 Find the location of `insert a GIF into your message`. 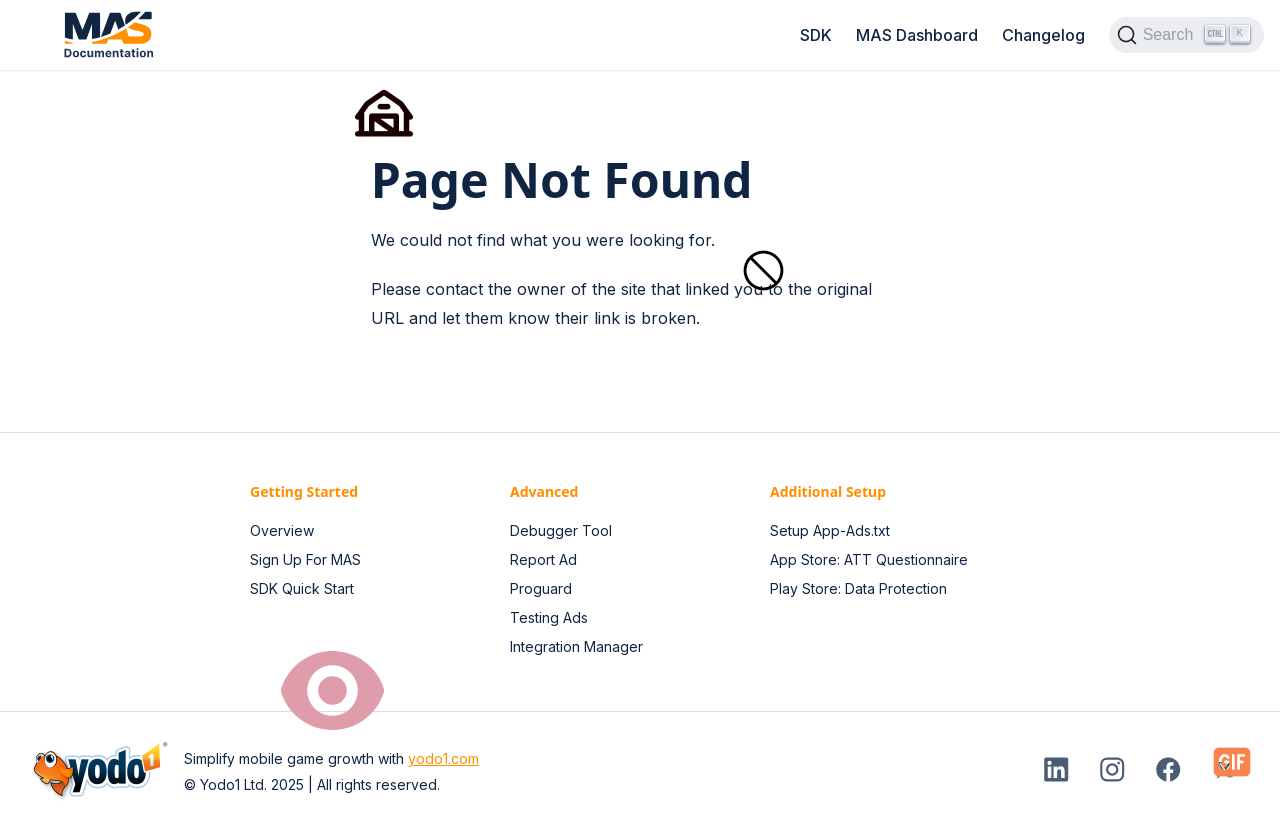

insert a GIF into your message is located at coordinates (1232, 762).